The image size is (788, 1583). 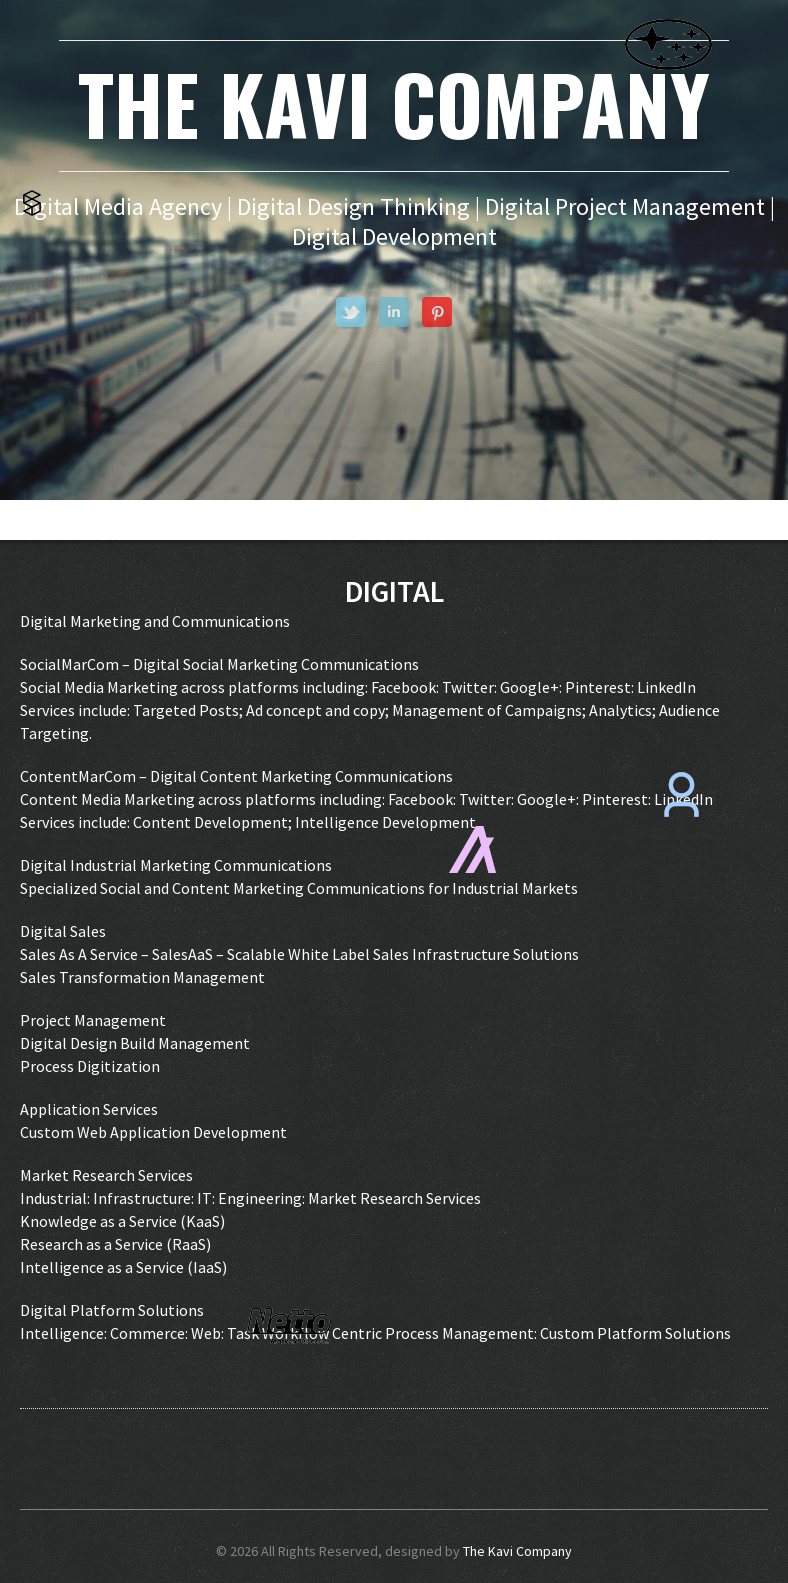 I want to click on open the Netto Marken-Discount app, so click(x=289, y=1326).